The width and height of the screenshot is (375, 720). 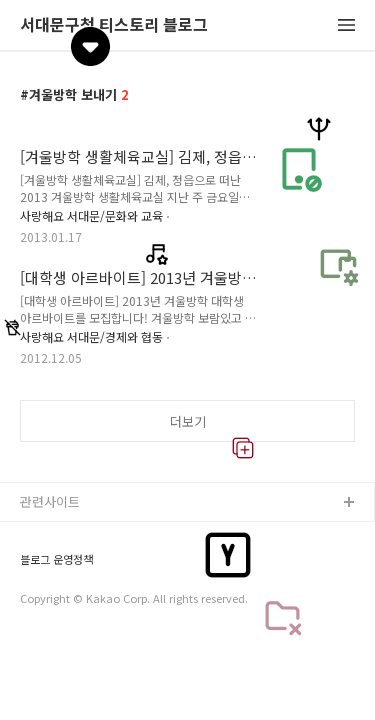 I want to click on expand dropdown menu, so click(x=90, y=46).